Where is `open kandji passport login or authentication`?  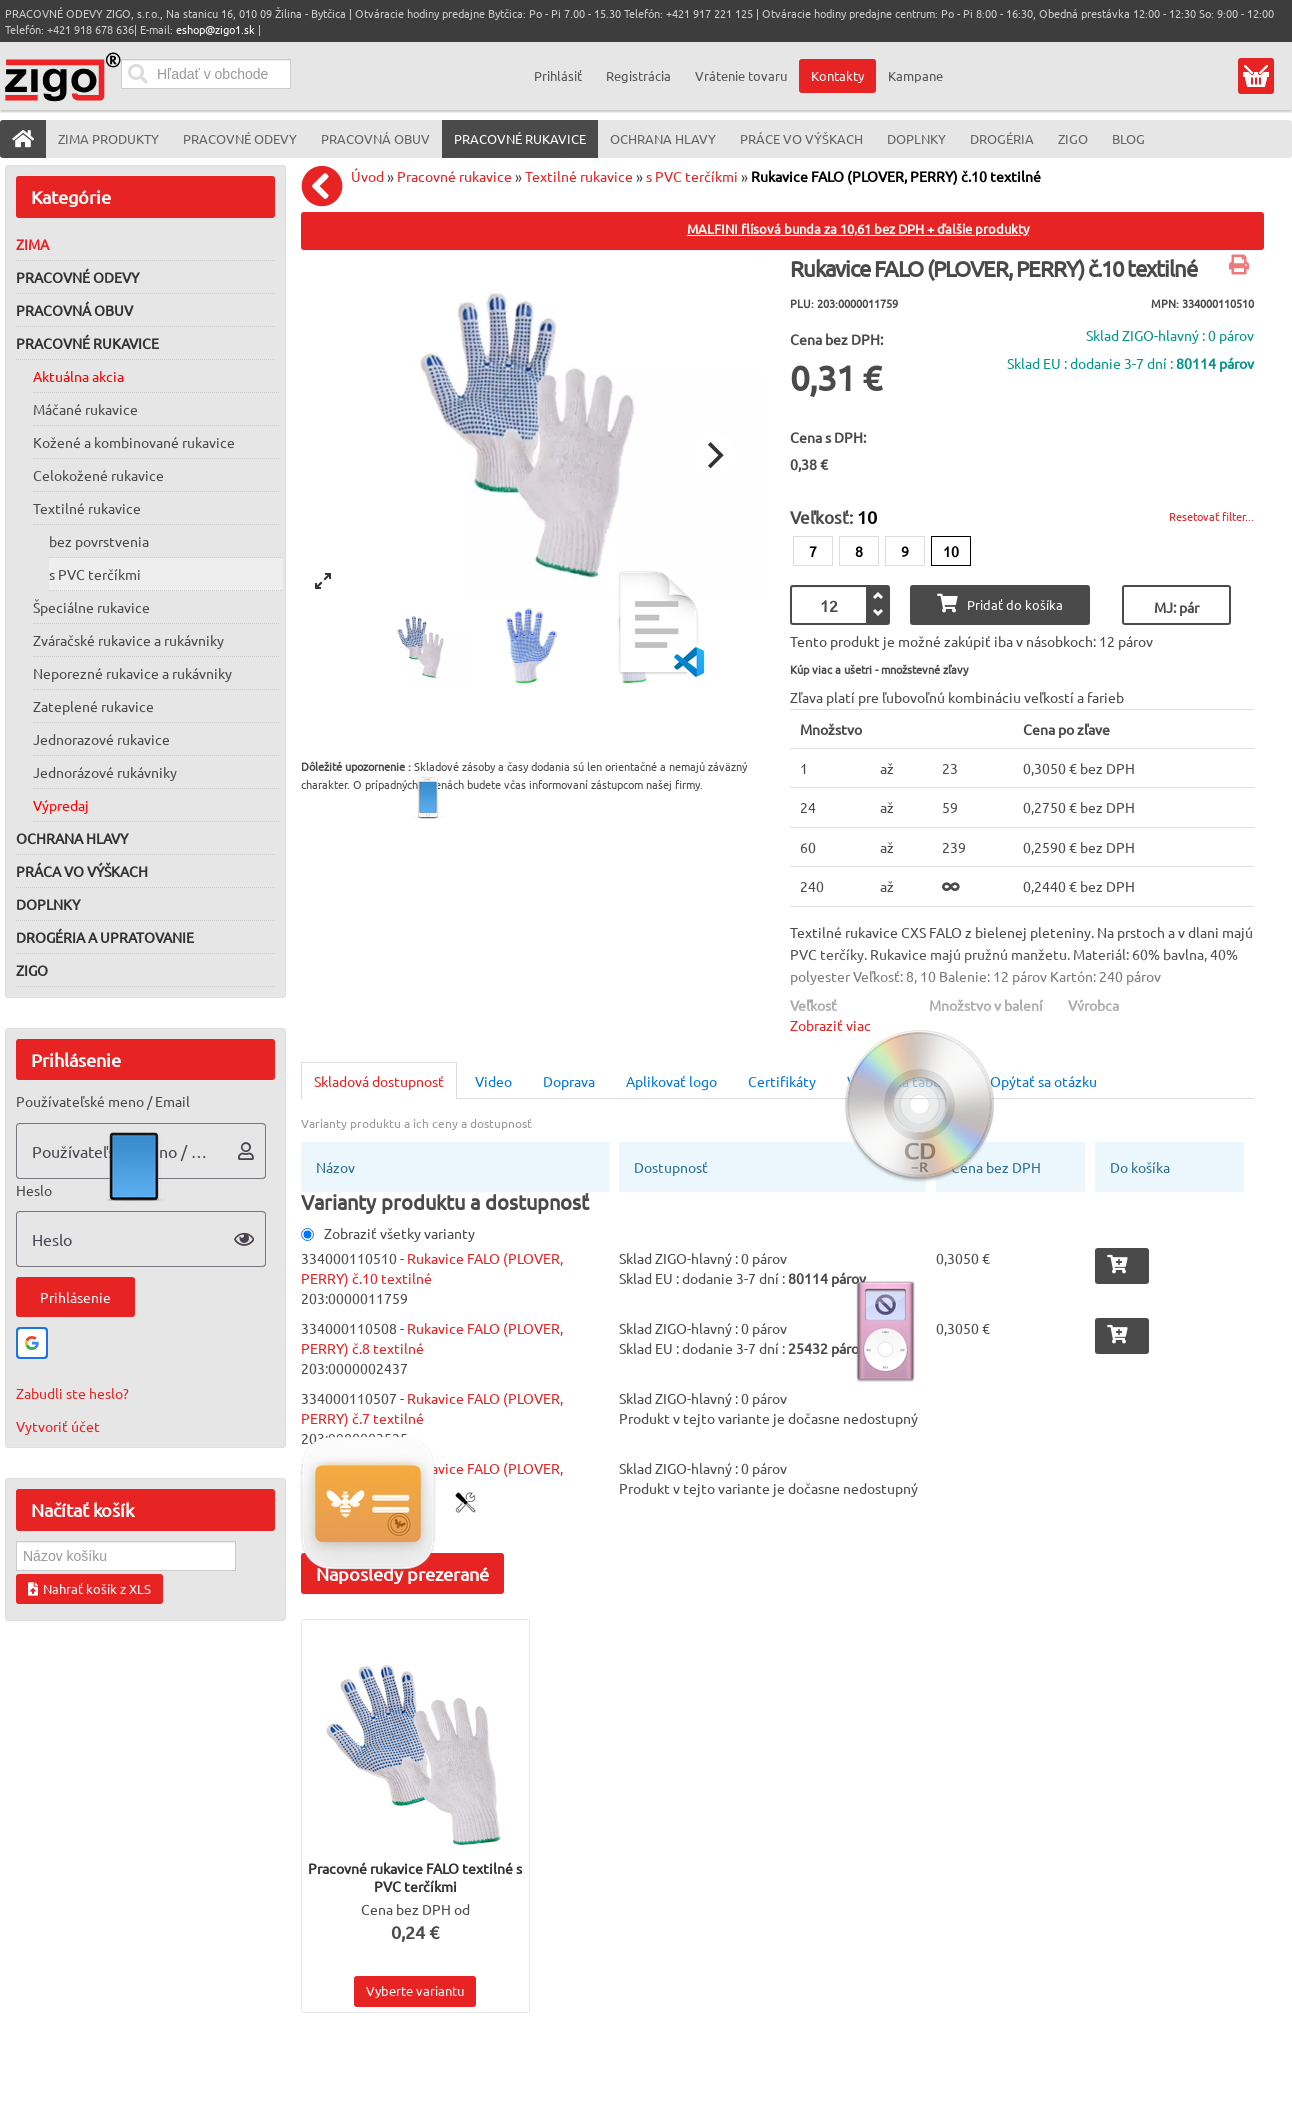
open kandji passport login or authentication is located at coordinates (368, 1503).